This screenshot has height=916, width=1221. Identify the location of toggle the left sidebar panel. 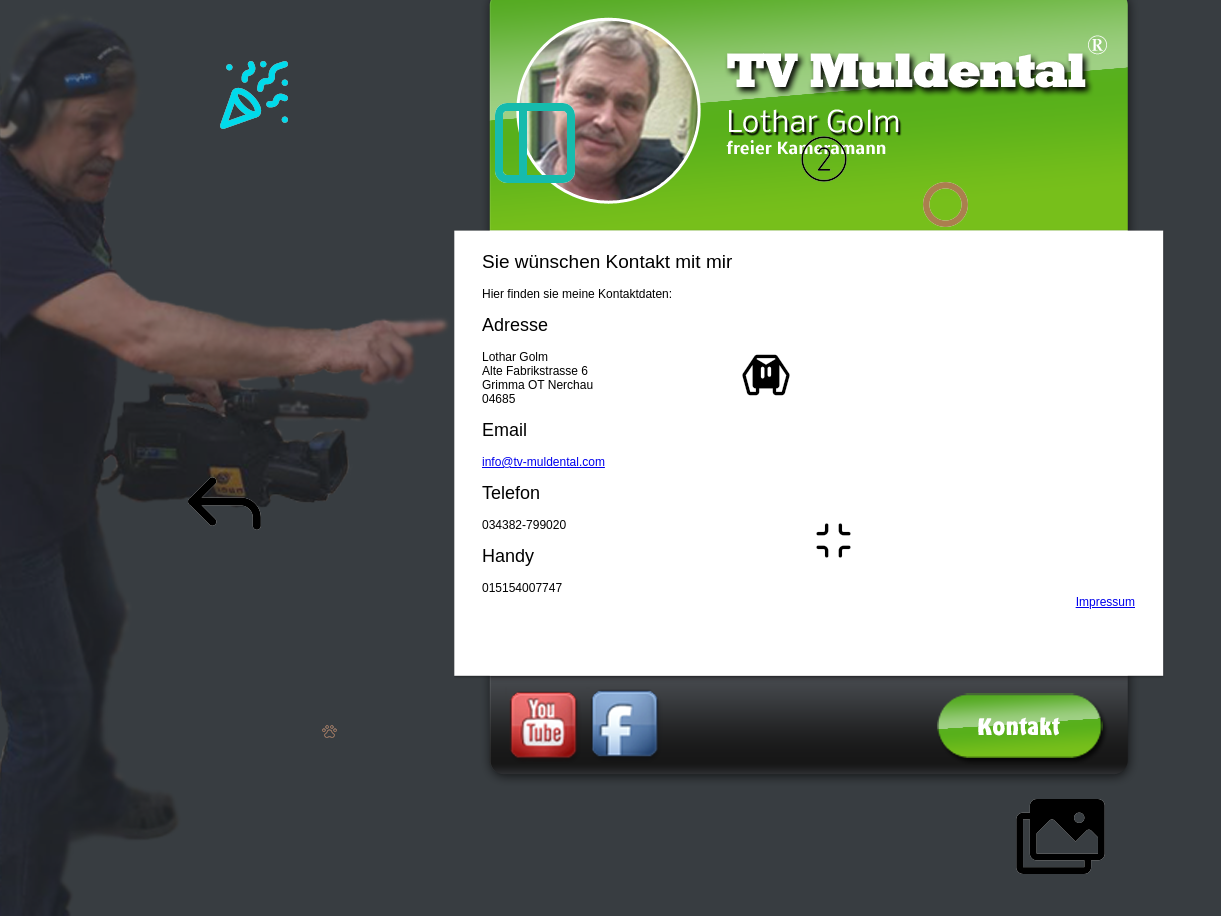
(535, 143).